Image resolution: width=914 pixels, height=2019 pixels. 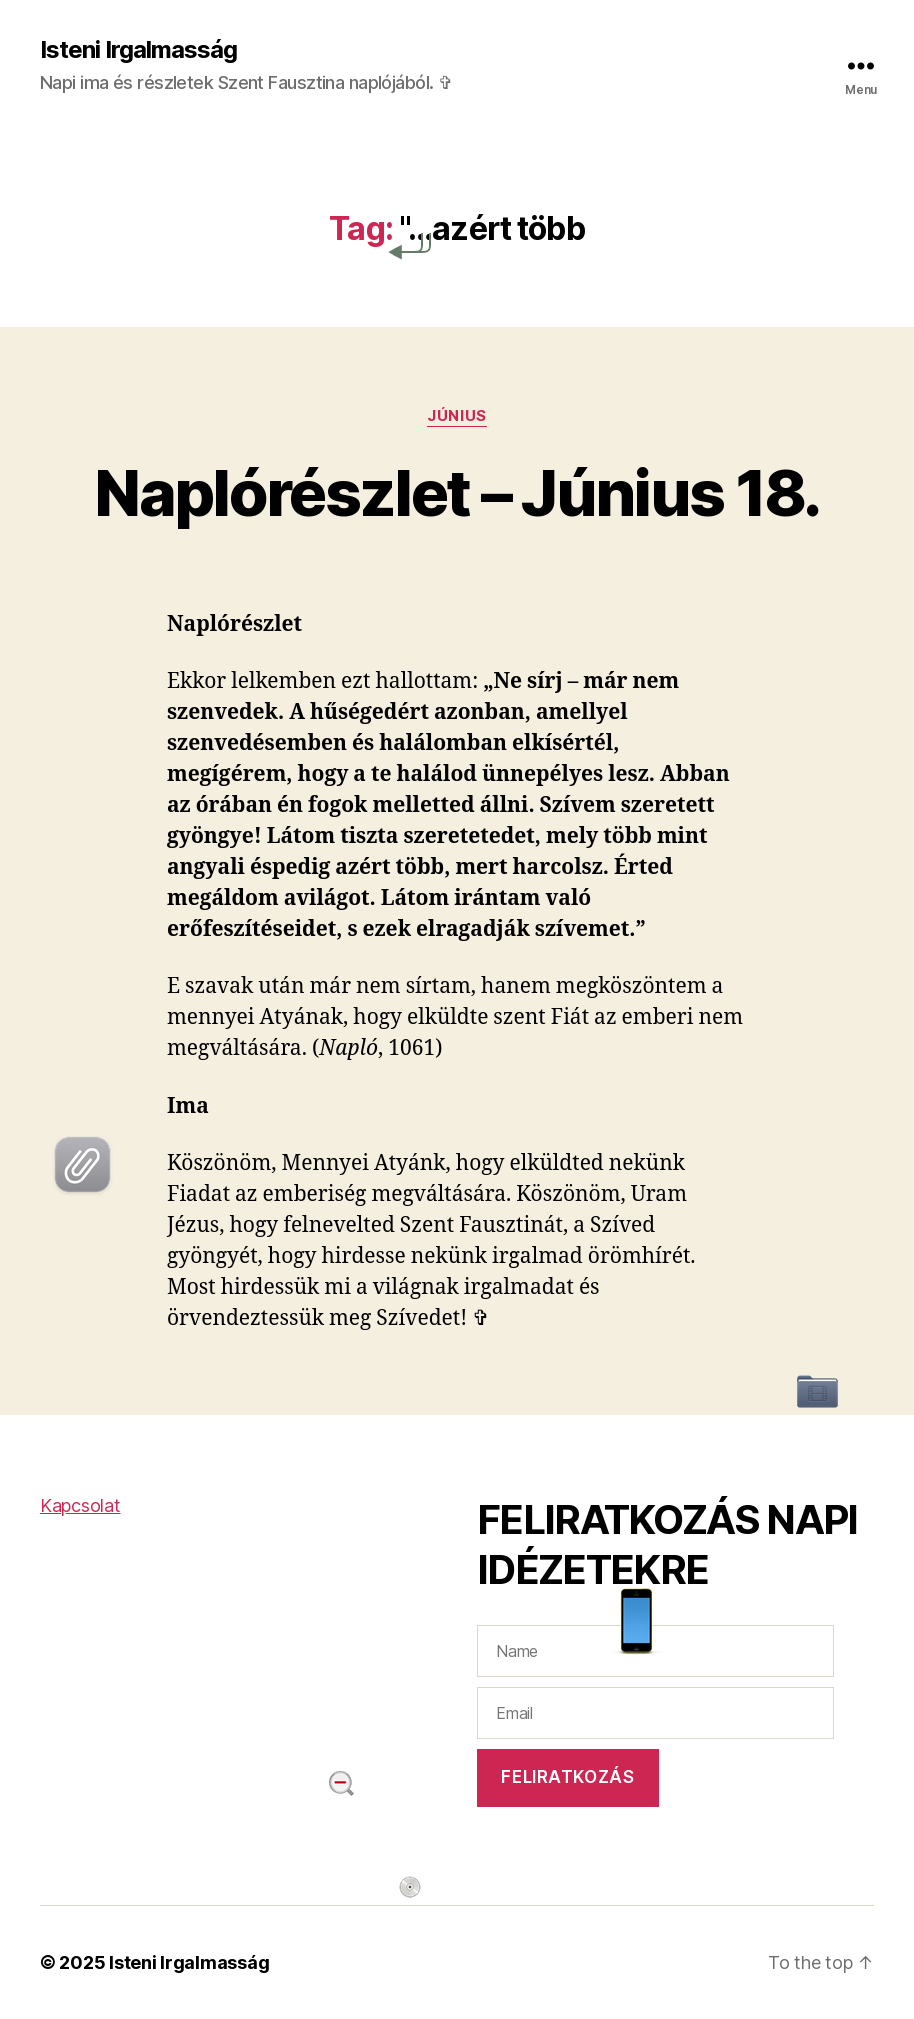 I want to click on connected iPhone 5c device, so click(x=636, y=1621).